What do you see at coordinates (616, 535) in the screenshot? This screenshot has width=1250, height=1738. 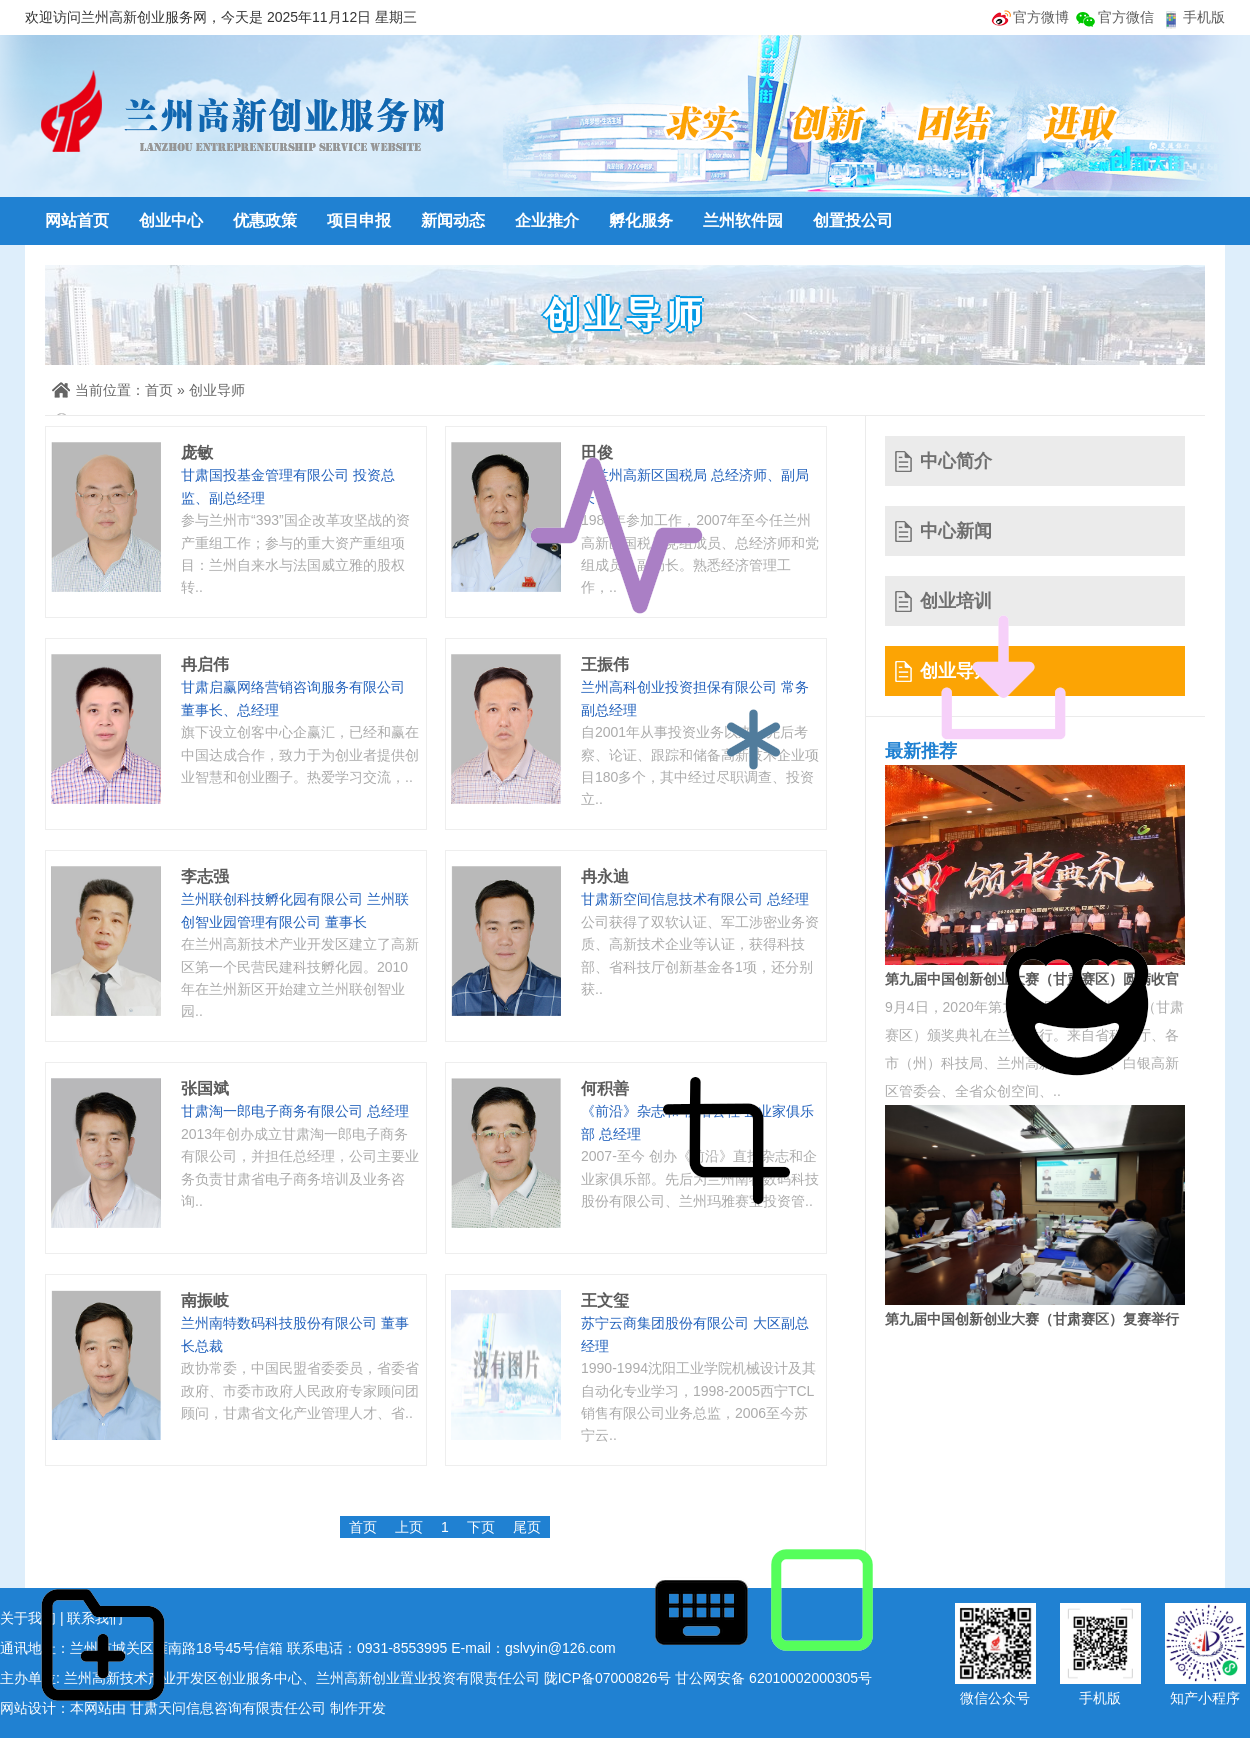 I see `view activity or health metrics` at bounding box center [616, 535].